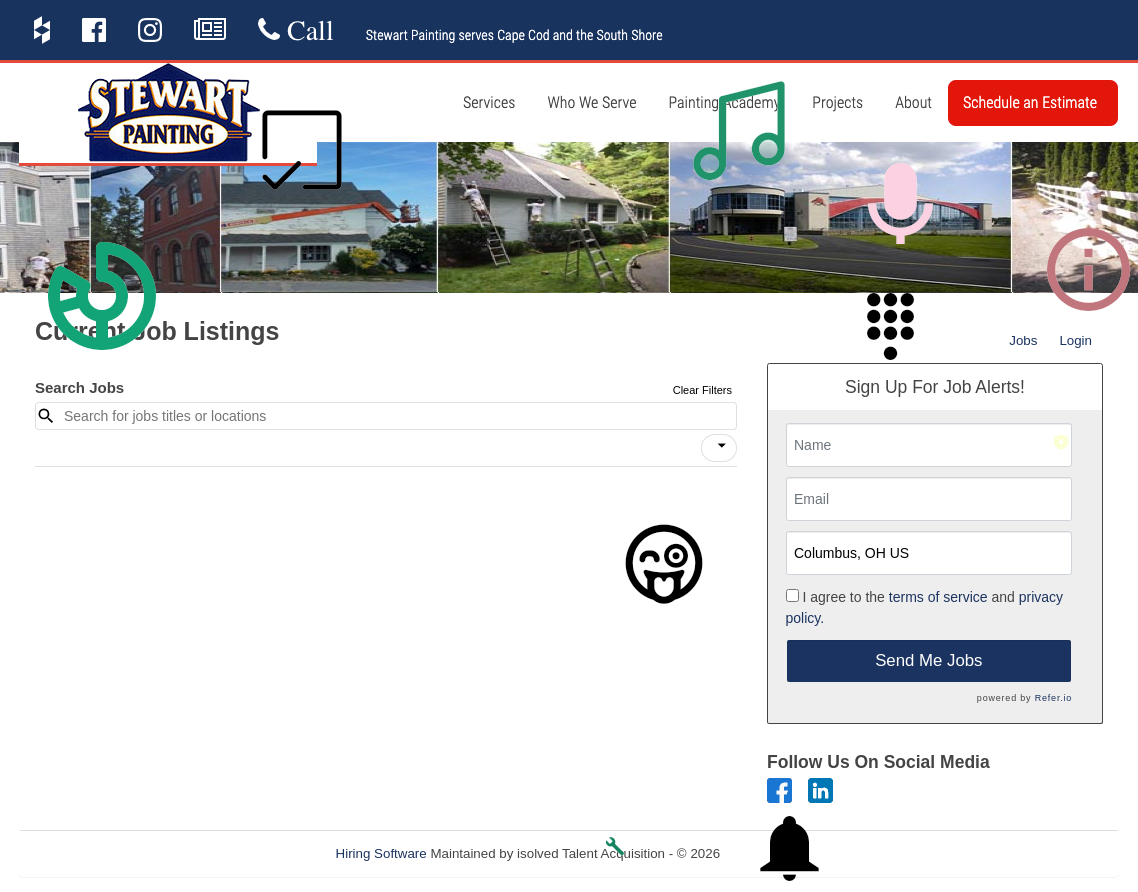 The image size is (1138, 892). Describe the element at coordinates (302, 150) in the screenshot. I see `mark task as complete` at that location.